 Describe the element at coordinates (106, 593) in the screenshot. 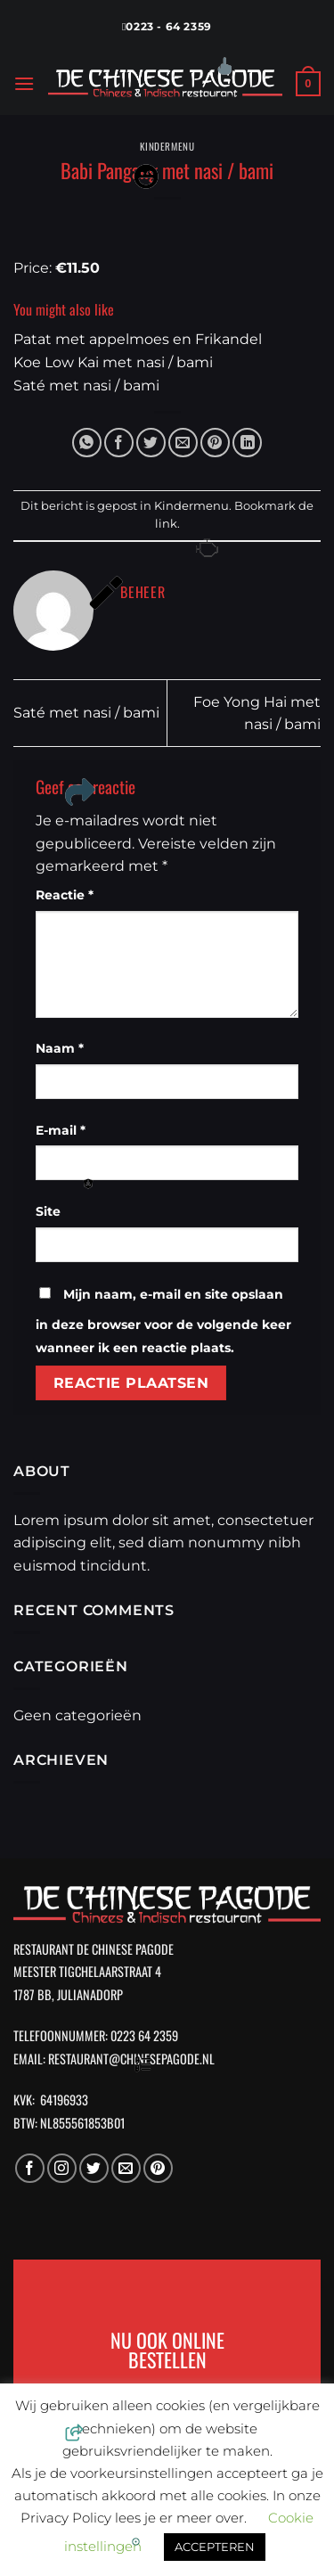

I see `apply auto-enhance or magic edit to content` at that location.